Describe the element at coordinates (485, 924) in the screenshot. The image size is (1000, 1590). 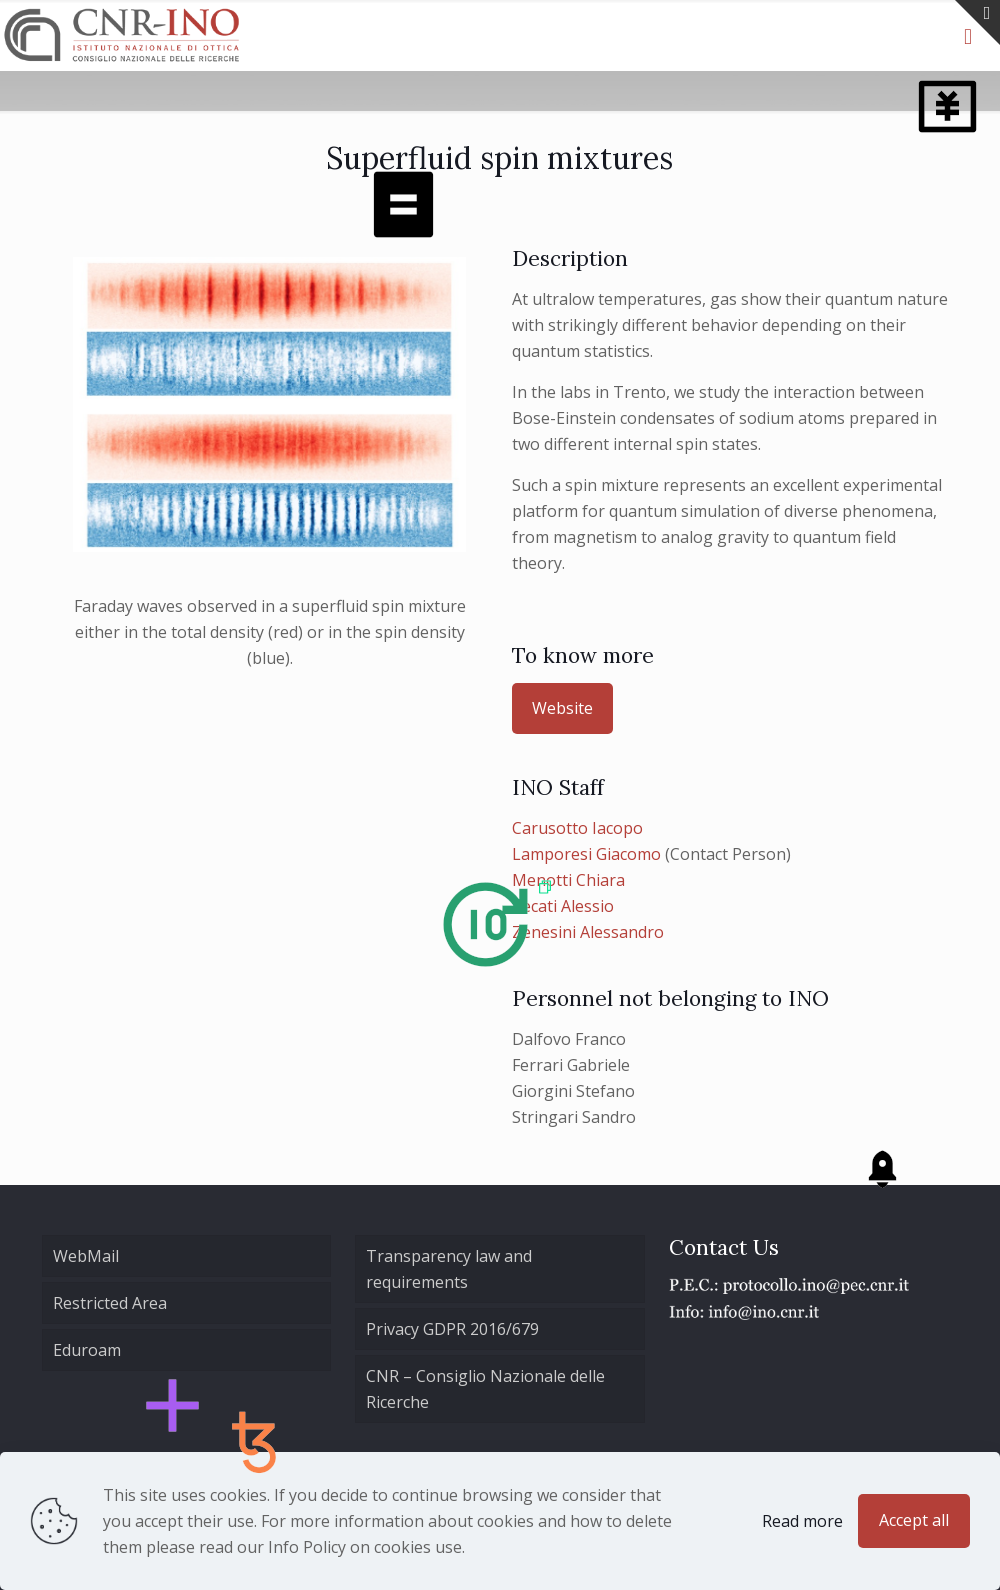
I see `skip forward 10 seconds` at that location.